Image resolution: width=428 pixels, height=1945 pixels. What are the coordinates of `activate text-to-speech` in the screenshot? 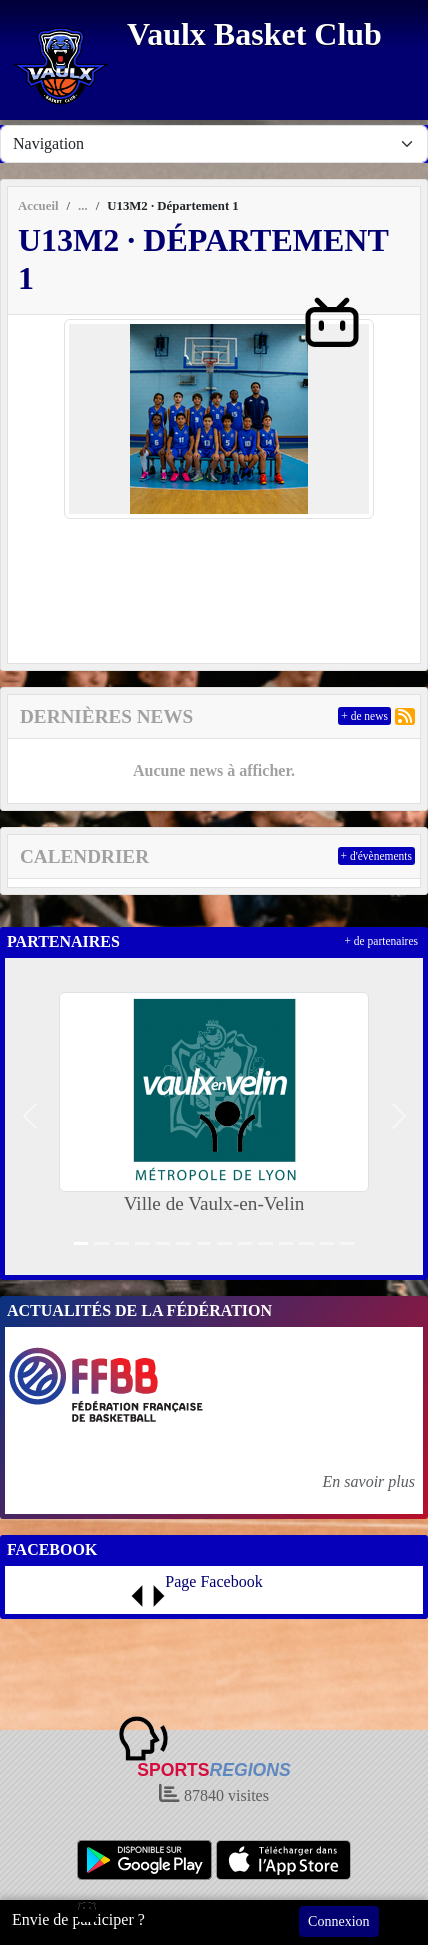 It's located at (143, 1738).